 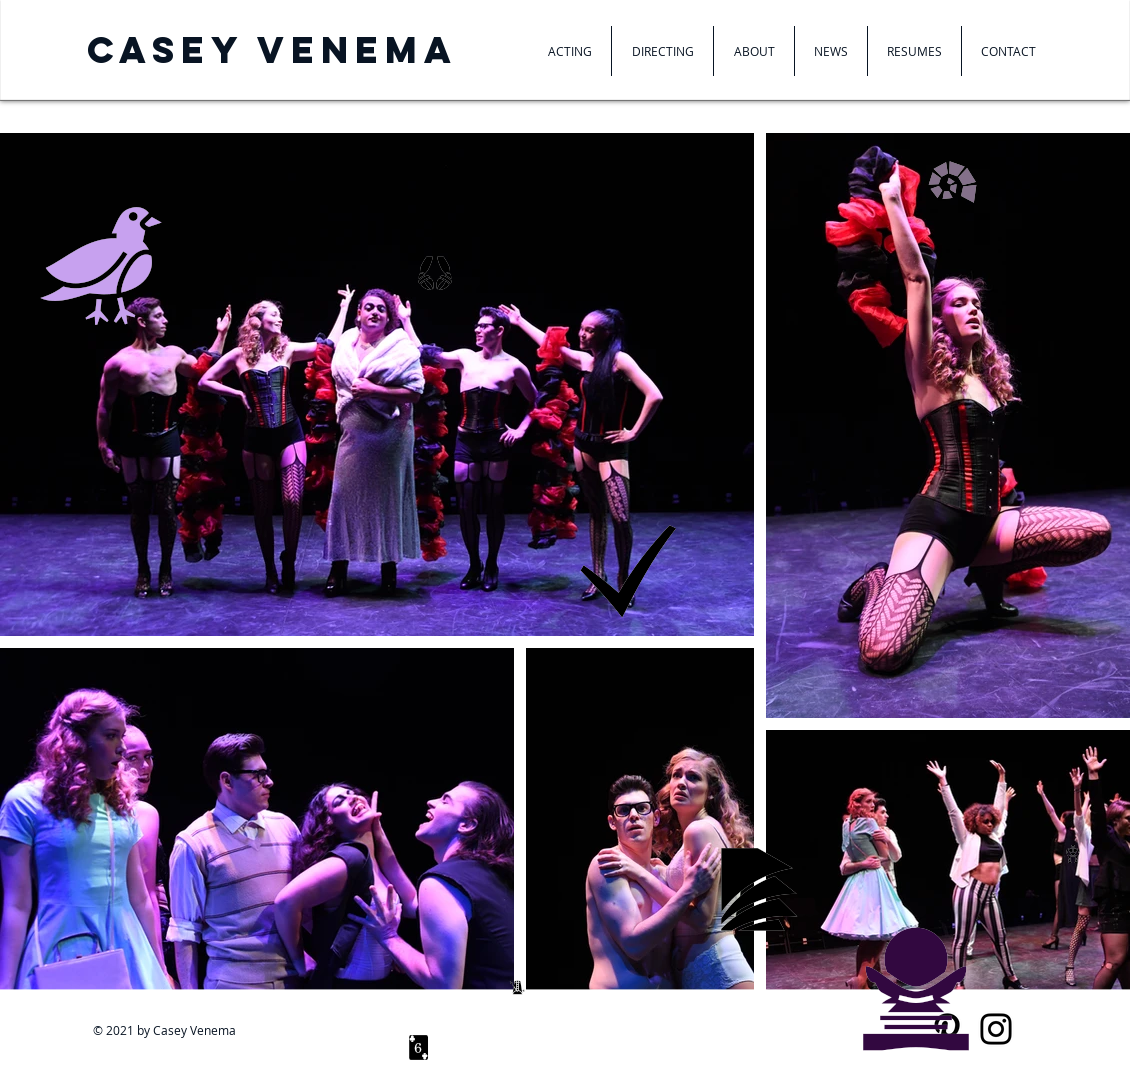 What do you see at coordinates (628, 571) in the screenshot?
I see `confirm or complete an action` at bounding box center [628, 571].